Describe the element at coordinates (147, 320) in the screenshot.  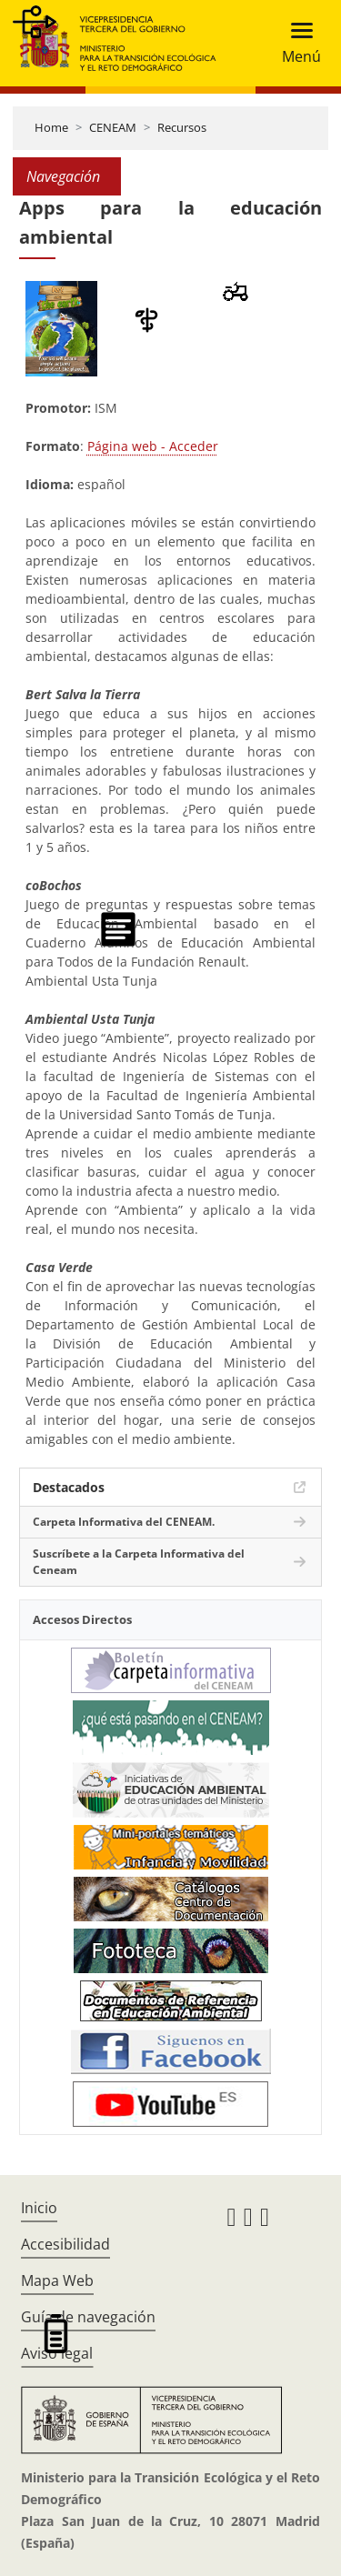
I see `access health or medical services` at that location.